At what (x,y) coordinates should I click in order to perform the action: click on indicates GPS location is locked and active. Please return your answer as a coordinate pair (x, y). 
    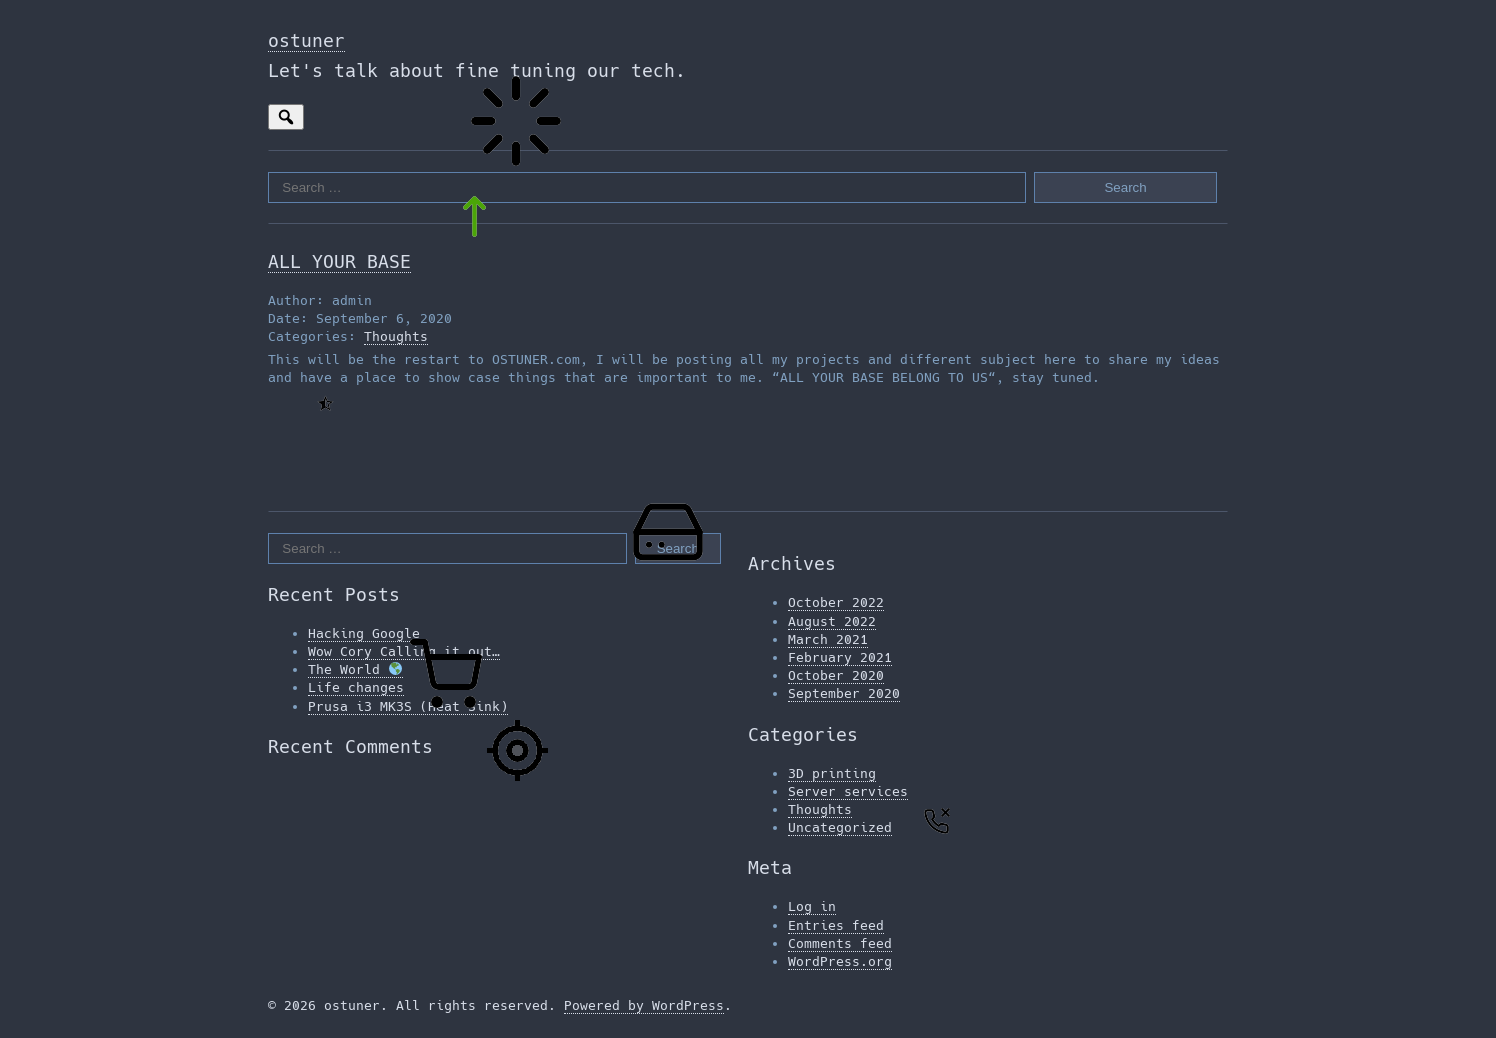
    Looking at the image, I should click on (517, 750).